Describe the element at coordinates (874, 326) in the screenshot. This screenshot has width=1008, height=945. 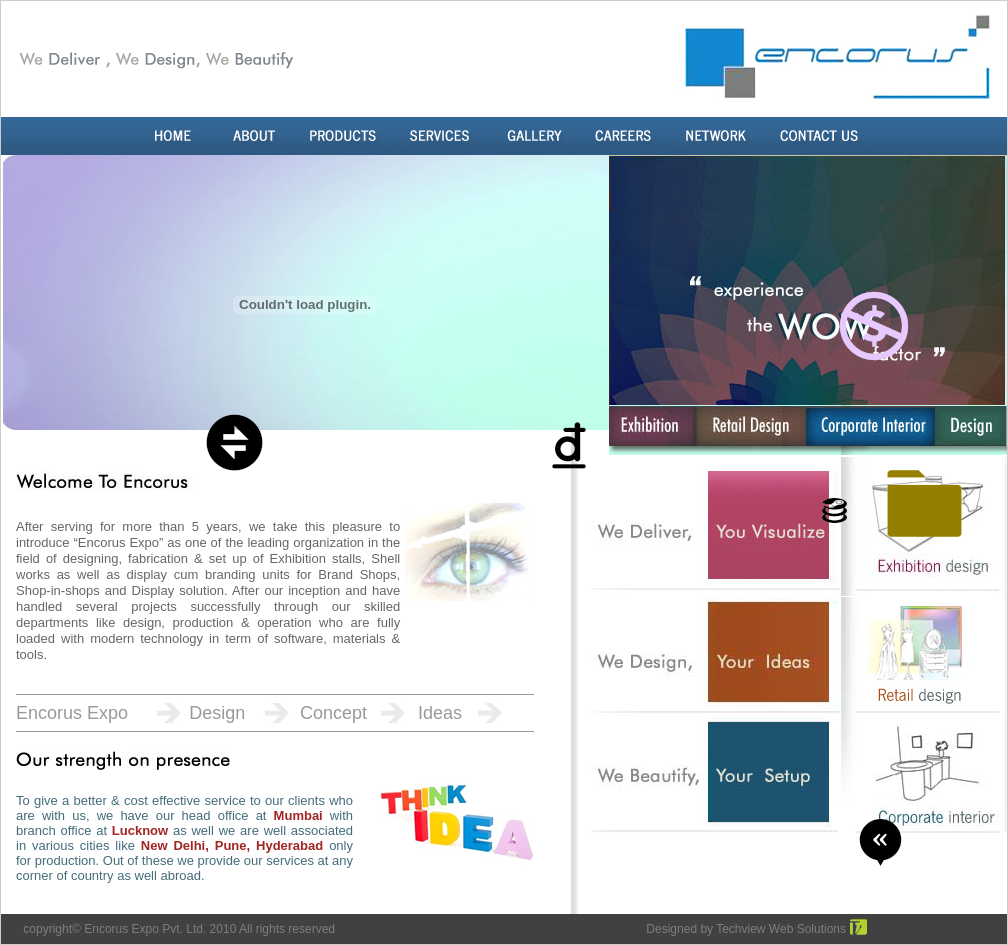
I see `indicates non-commercial license restrictions` at that location.